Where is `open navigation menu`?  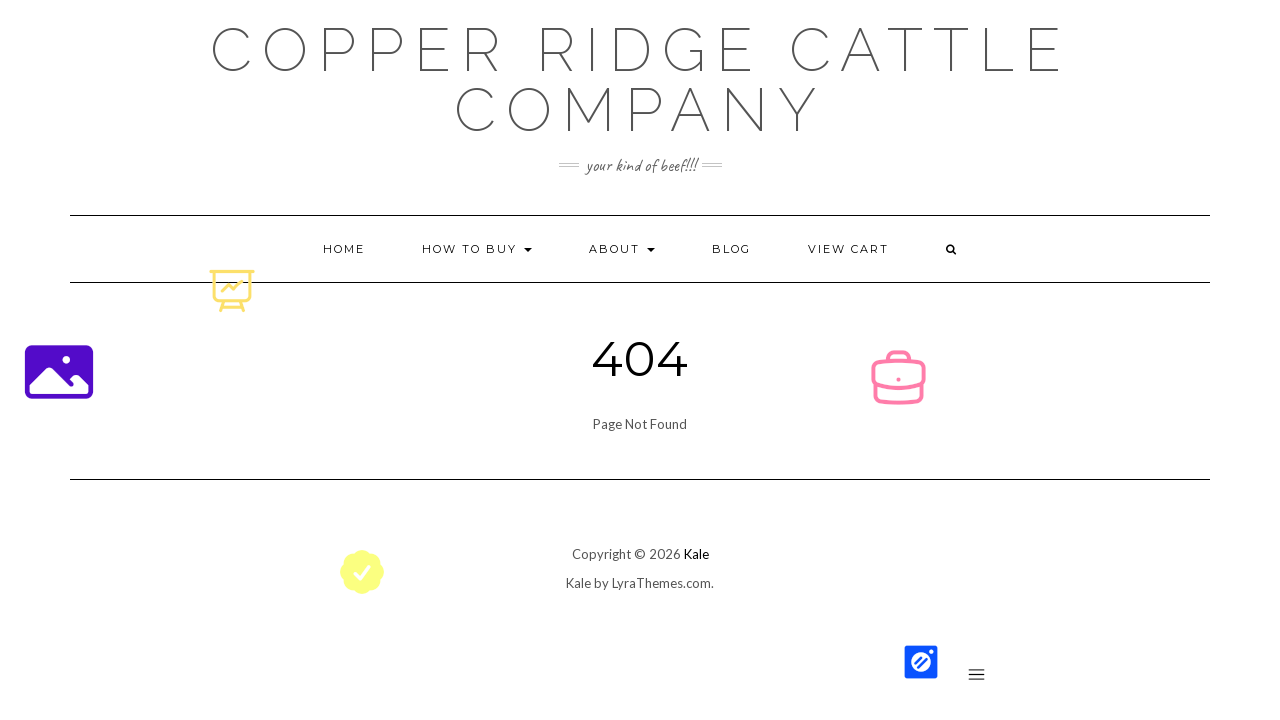 open navigation menu is located at coordinates (976, 674).